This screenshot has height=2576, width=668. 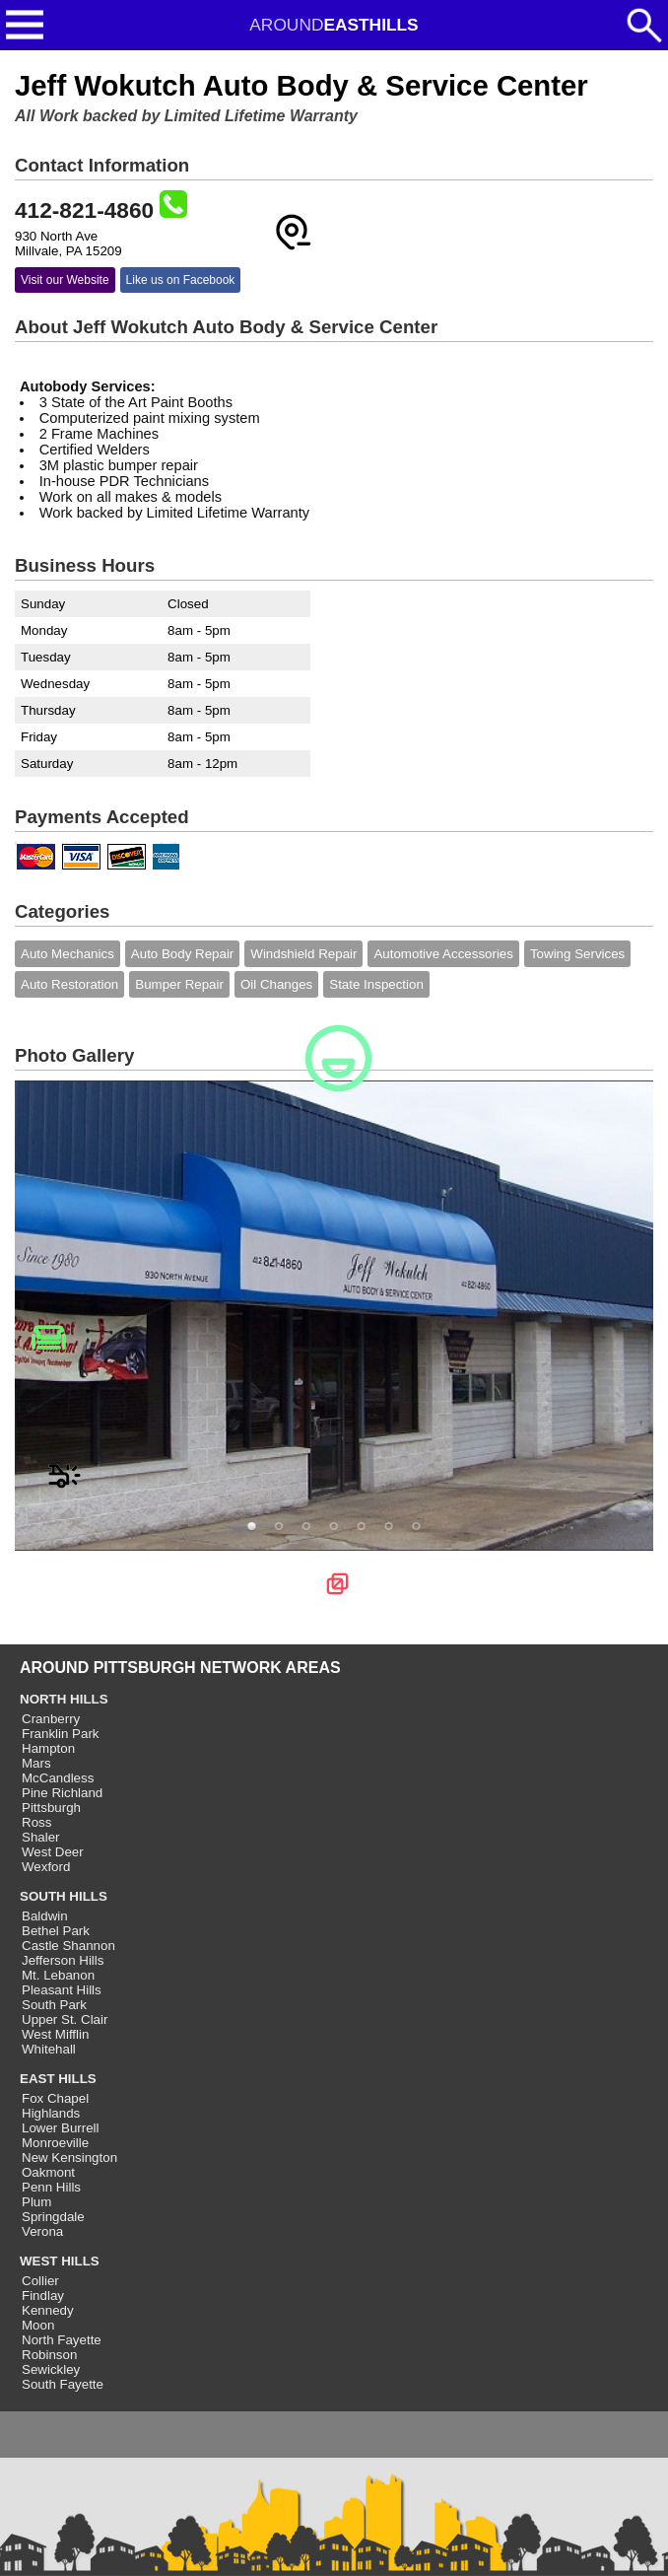 I want to click on CouchDB database service logo, so click(x=48, y=1337).